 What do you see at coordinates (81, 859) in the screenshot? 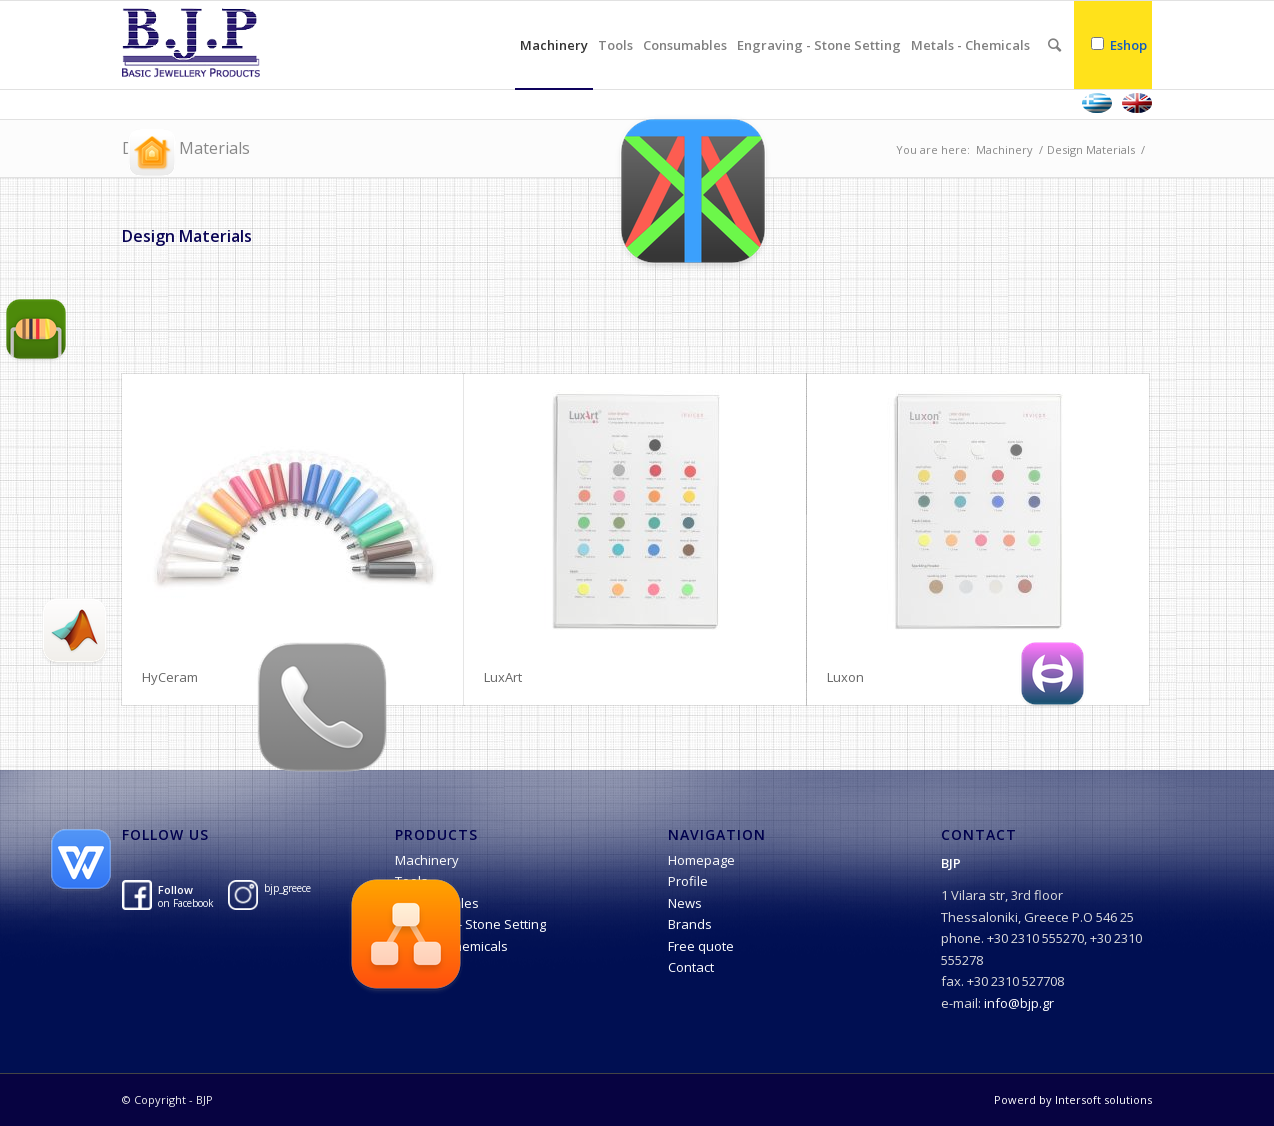
I see `open WPS Office application` at bounding box center [81, 859].